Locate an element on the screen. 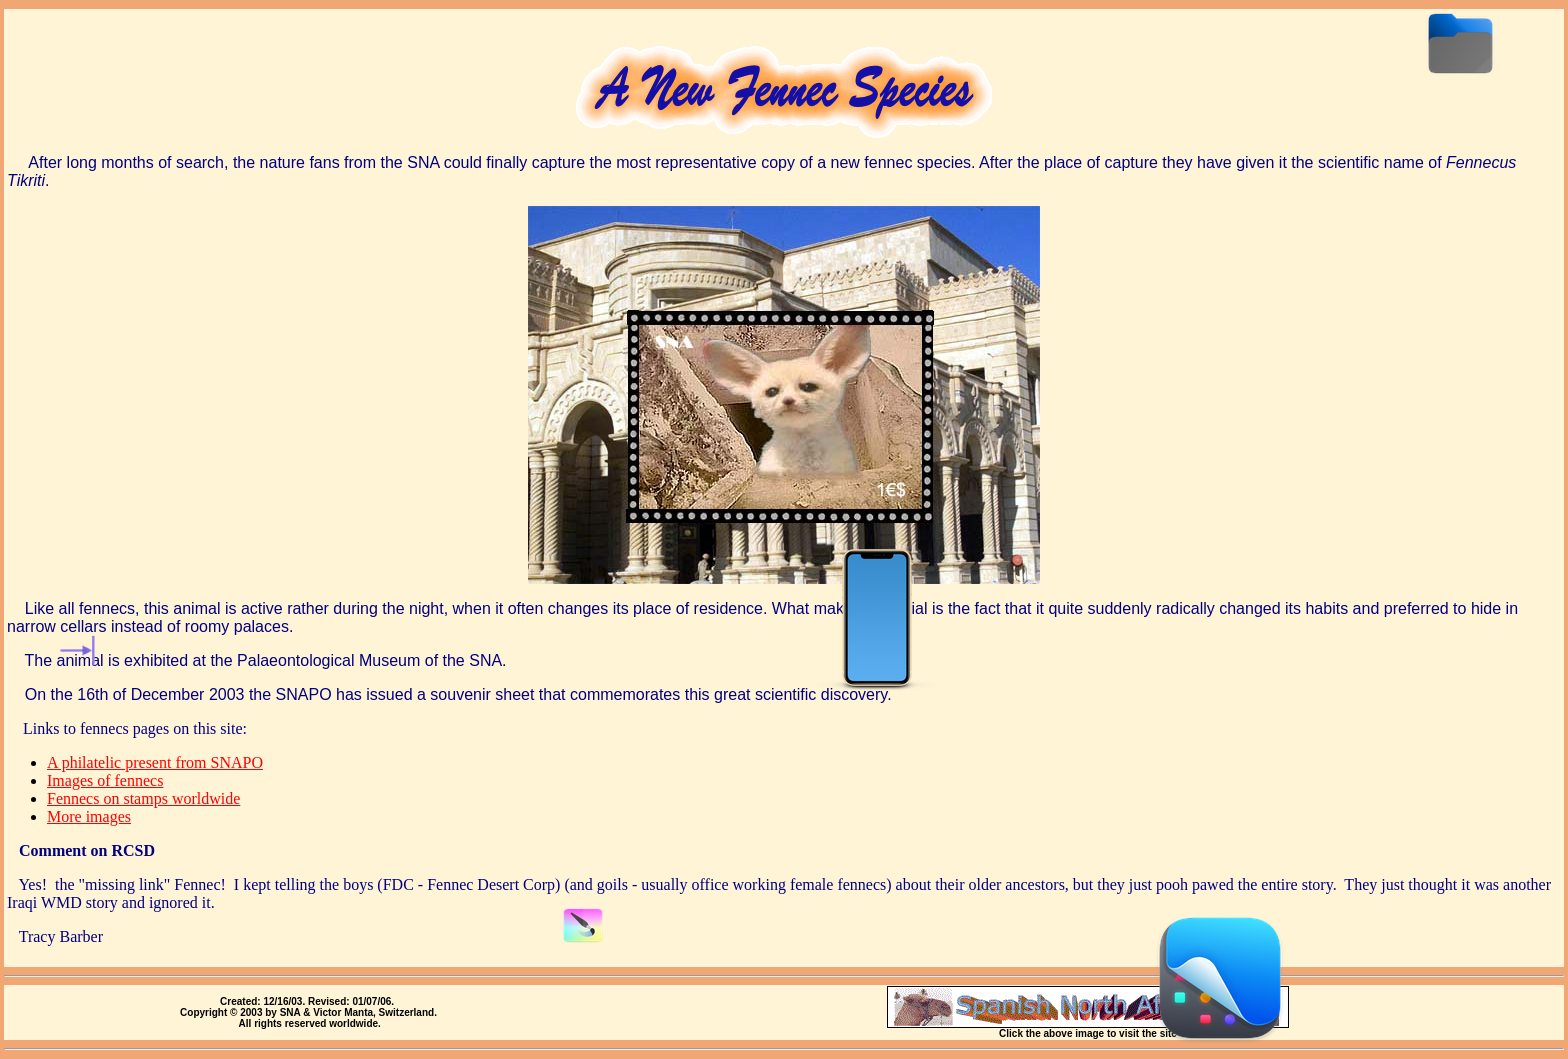  skip to the last item in a list or sequence is located at coordinates (77, 650).